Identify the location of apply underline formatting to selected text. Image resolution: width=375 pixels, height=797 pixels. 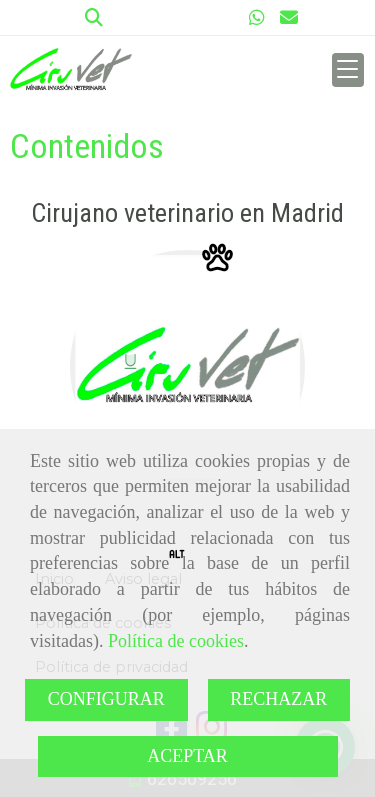
(130, 360).